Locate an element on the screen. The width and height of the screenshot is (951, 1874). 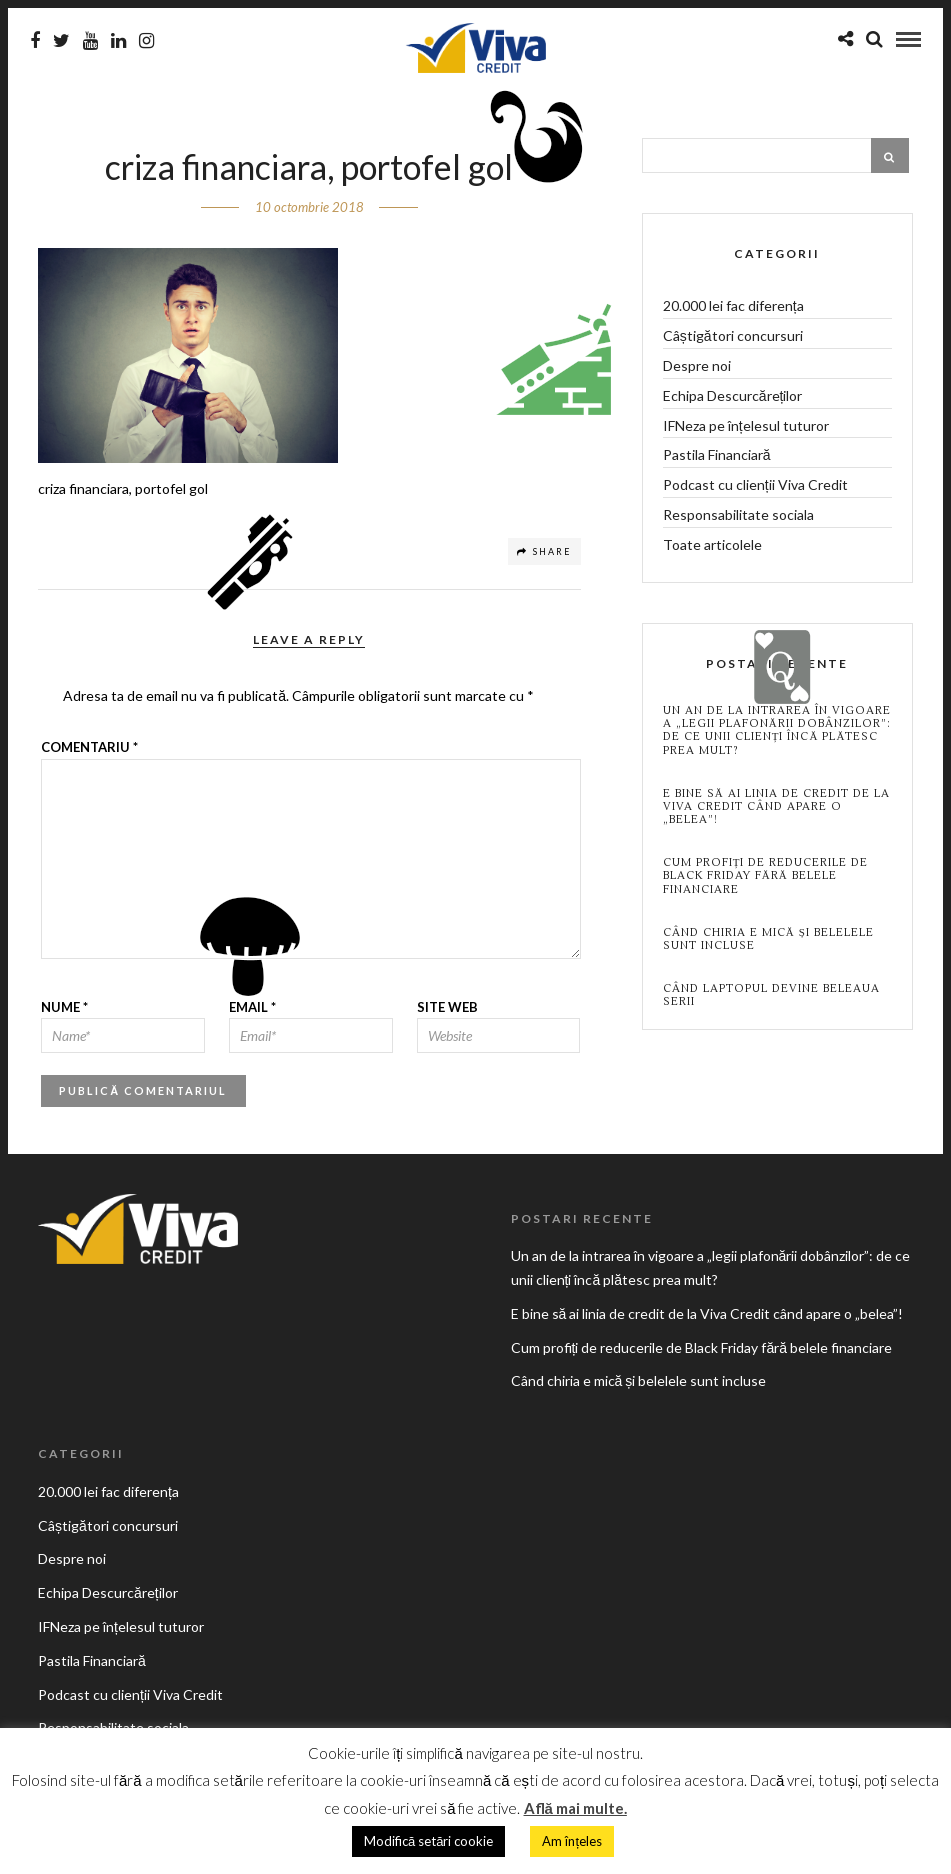
mushroom power-up or collectible item is located at coordinates (249, 945).